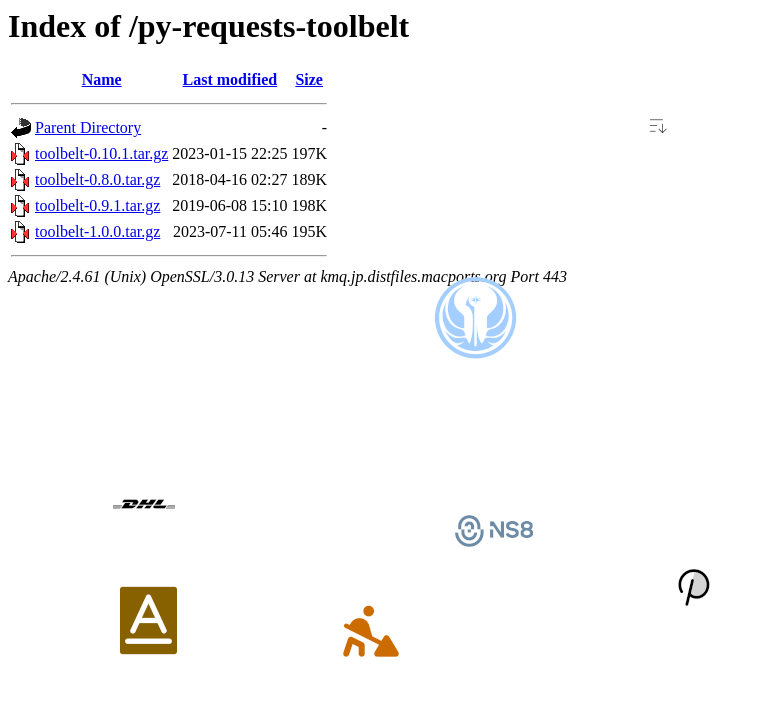 This screenshot has width=768, height=720. I want to click on open Pinterest app, so click(692, 587).